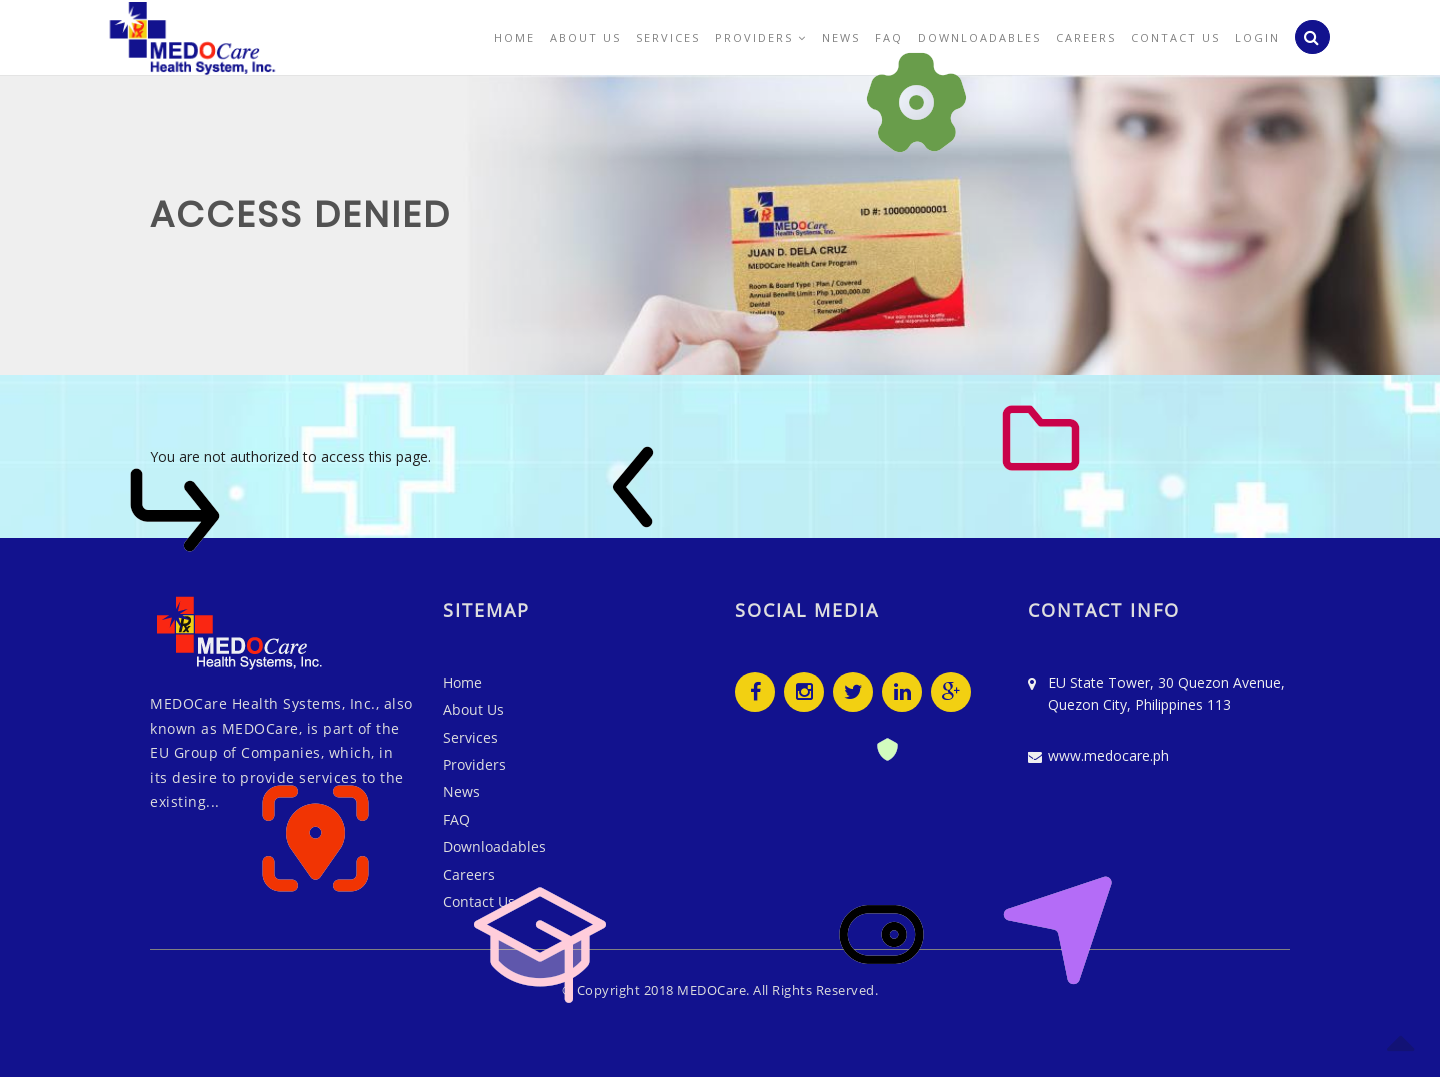 This screenshot has height=1077, width=1440. Describe the element at coordinates (315, 838) in the screenshot. I see `activate live view mode for real-time location tracking` at that location.